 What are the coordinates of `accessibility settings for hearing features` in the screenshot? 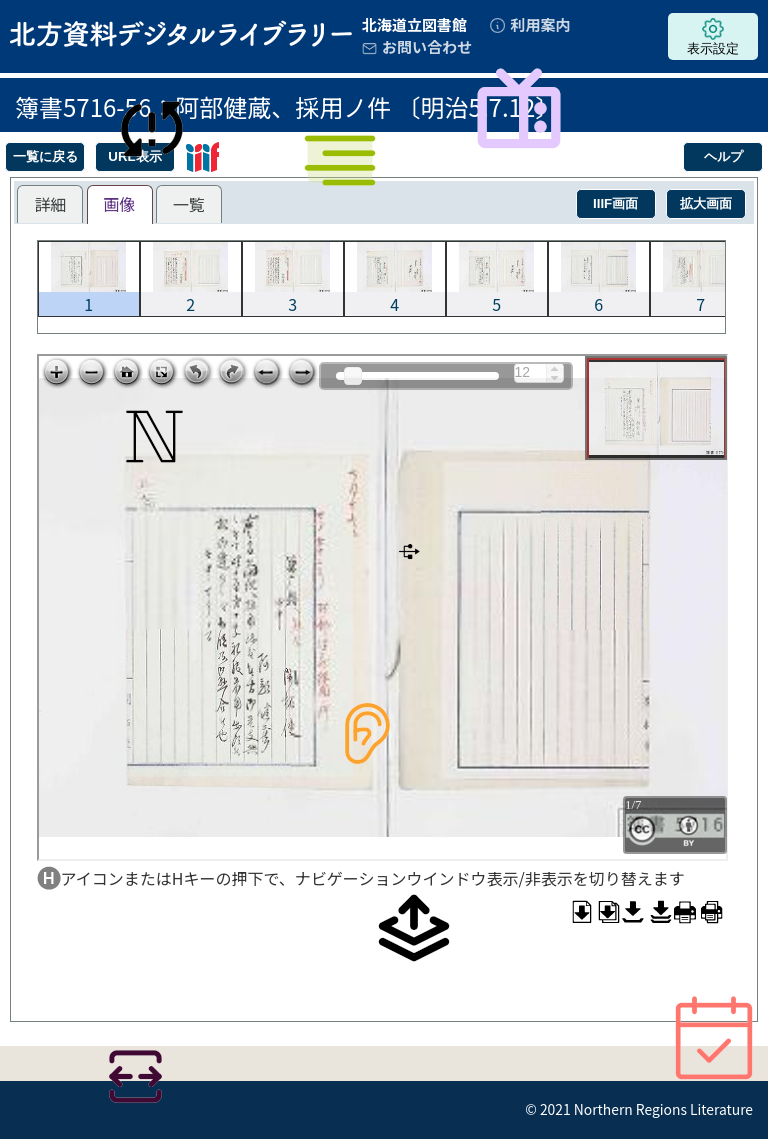 It's located at (367, 733).